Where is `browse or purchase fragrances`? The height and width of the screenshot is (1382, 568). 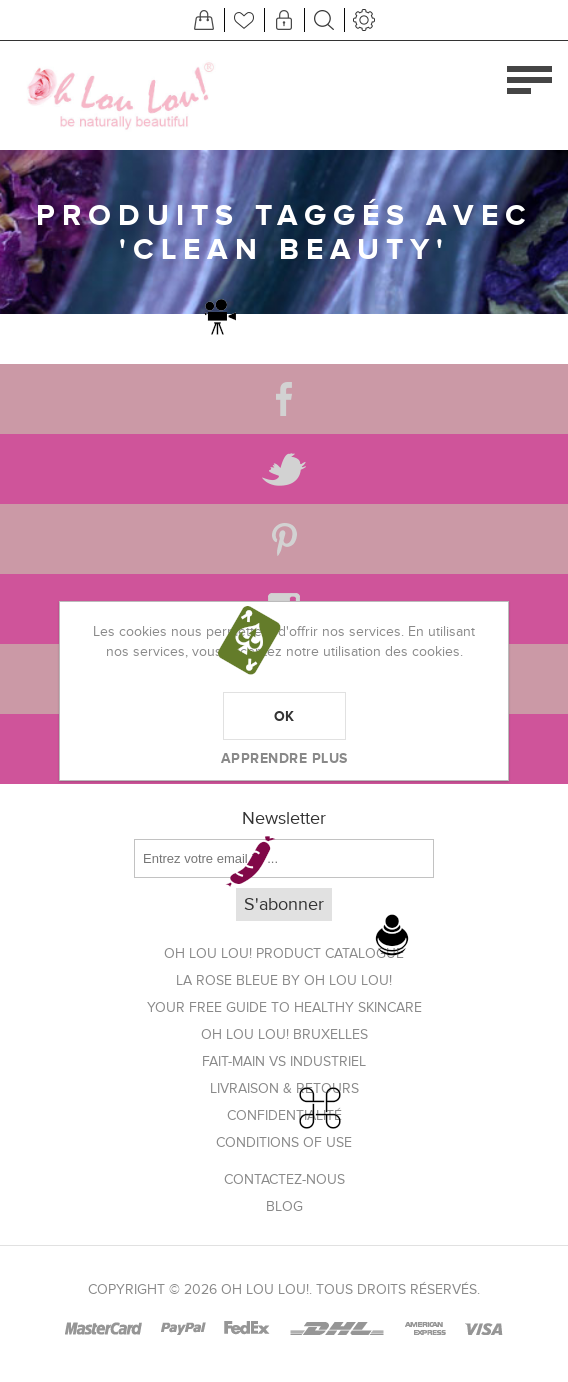
browse or purchase fragrances is located at coordinates (392, 935).